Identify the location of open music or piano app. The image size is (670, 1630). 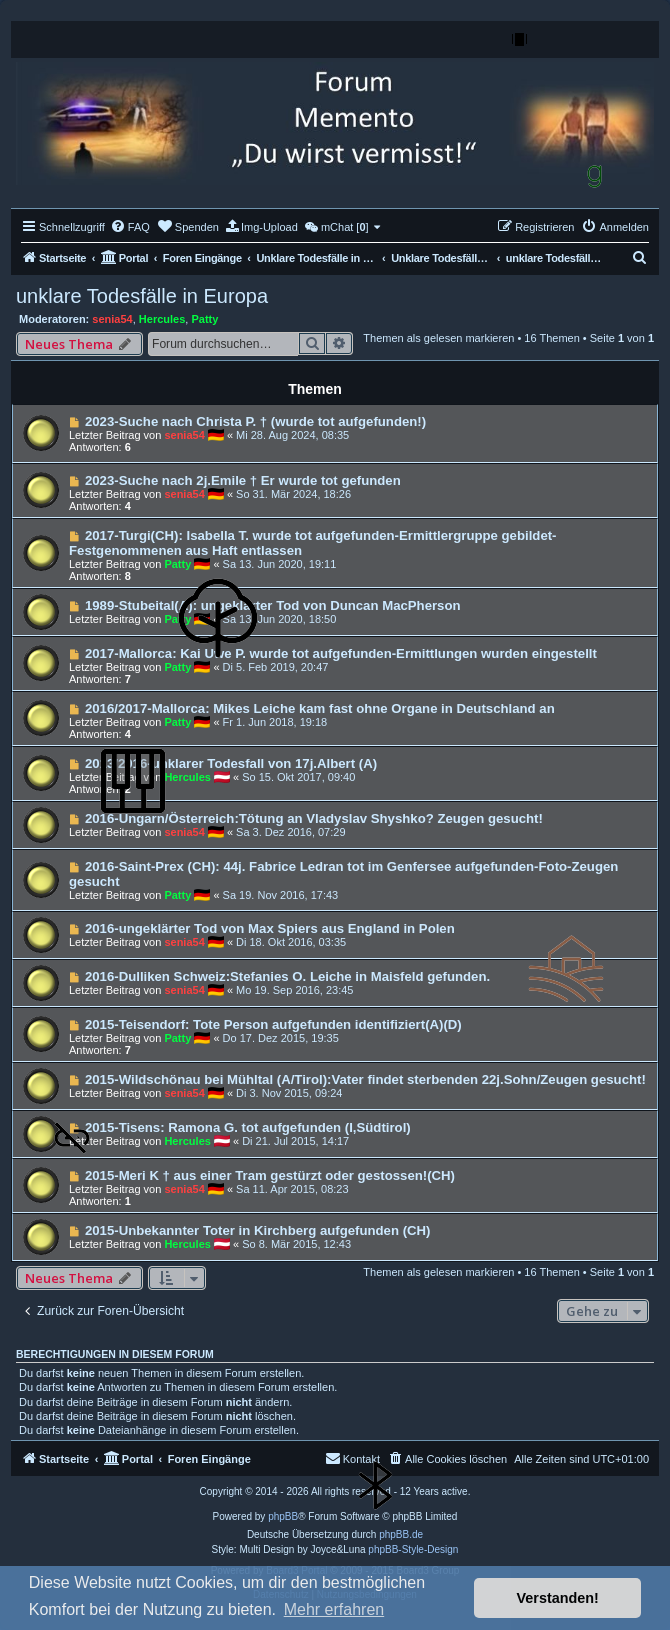
(133, 781).